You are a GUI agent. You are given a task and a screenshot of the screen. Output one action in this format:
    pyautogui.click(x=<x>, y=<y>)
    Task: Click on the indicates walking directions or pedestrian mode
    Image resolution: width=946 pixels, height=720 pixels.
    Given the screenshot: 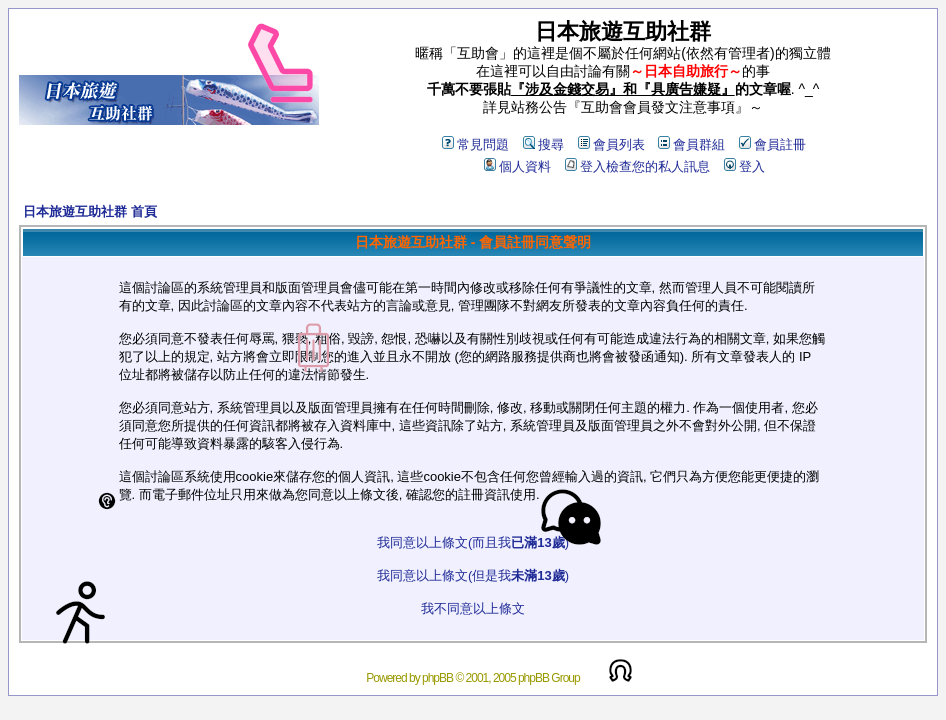 What is the action you would take?
    pyautogui.click(x=80, y=612)
    